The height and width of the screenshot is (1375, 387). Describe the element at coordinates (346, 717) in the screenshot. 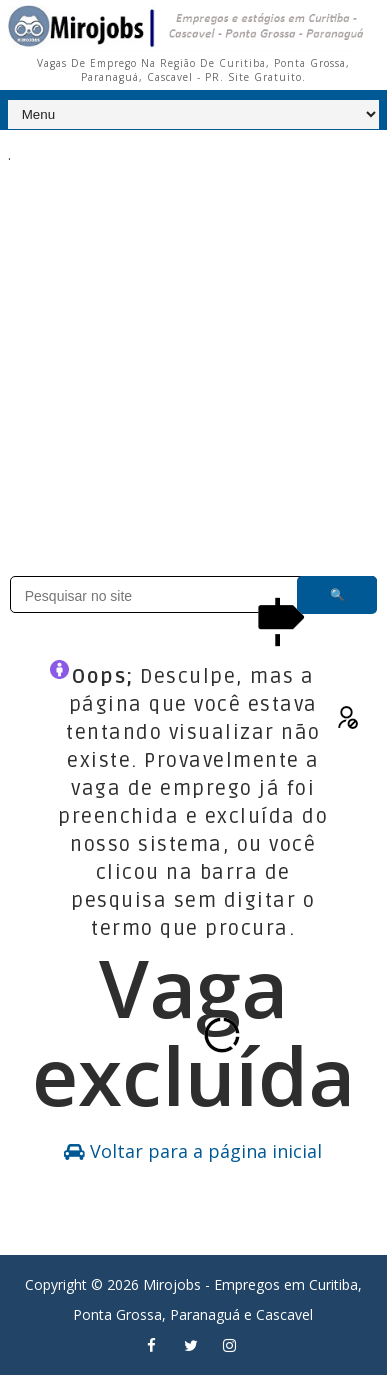

I see `block or ban a user` at that location.